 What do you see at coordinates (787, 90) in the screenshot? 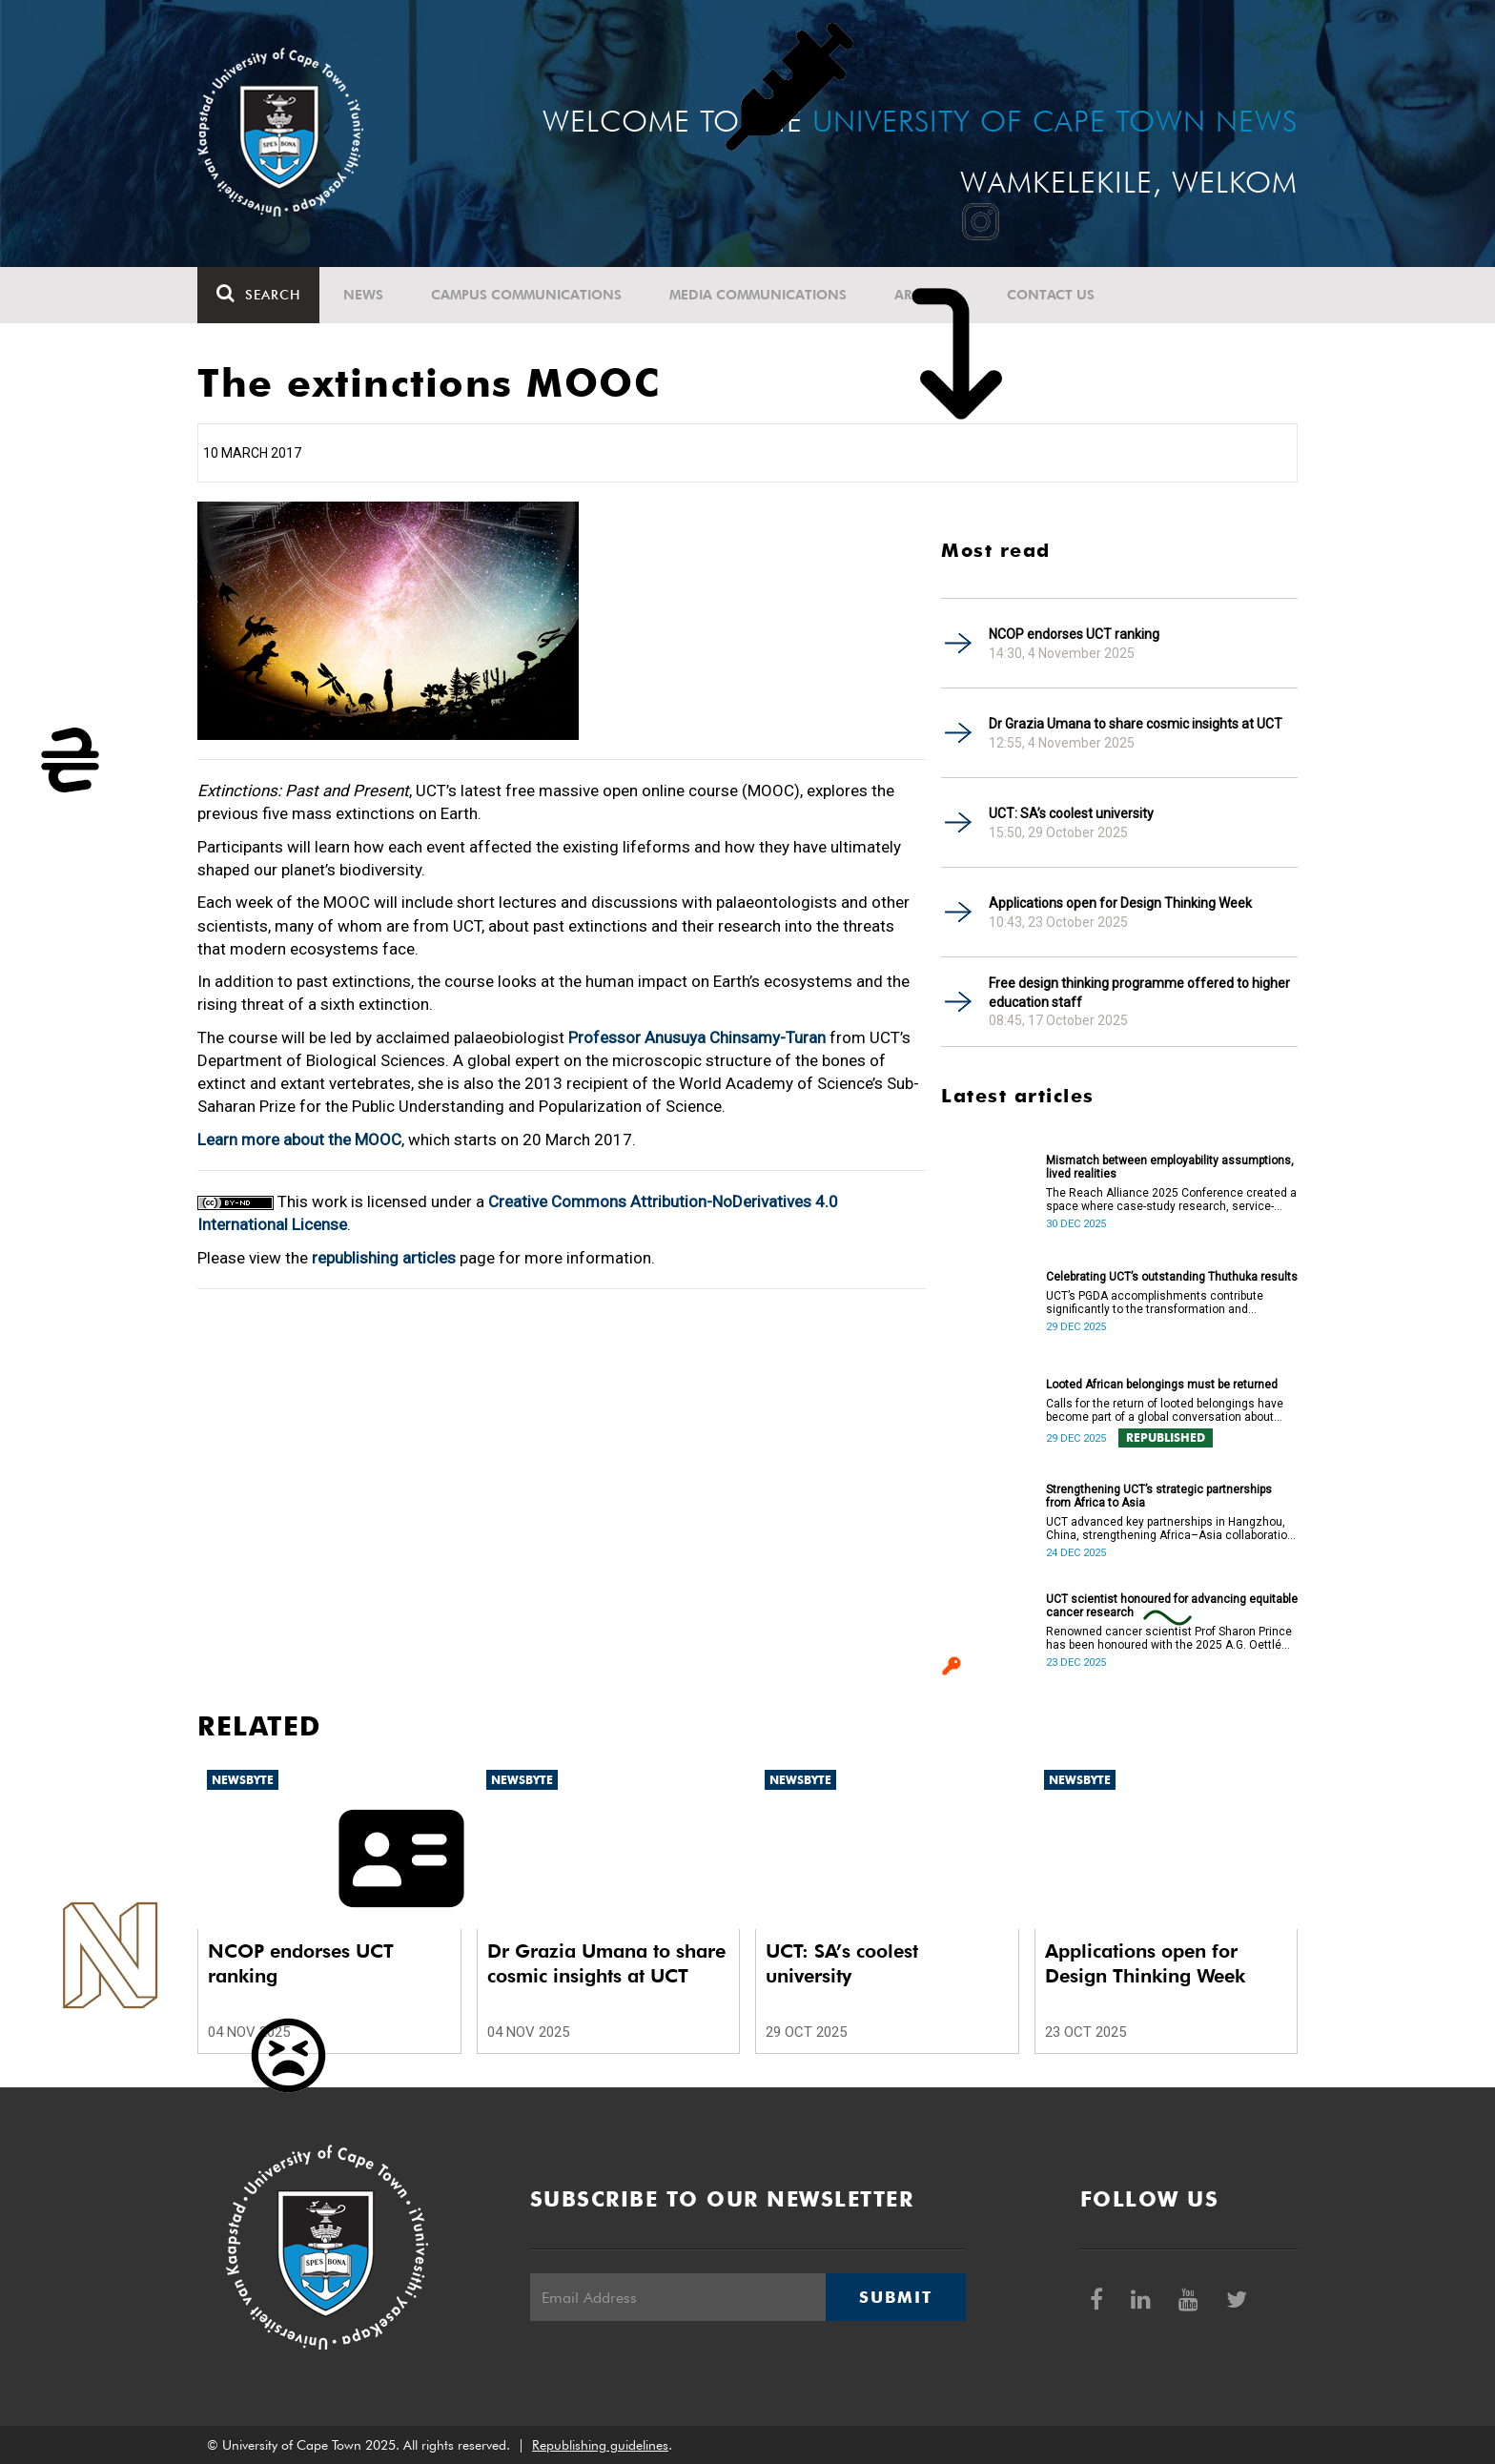
I see `access medical or health-related features` at bounding box center [787, 90].